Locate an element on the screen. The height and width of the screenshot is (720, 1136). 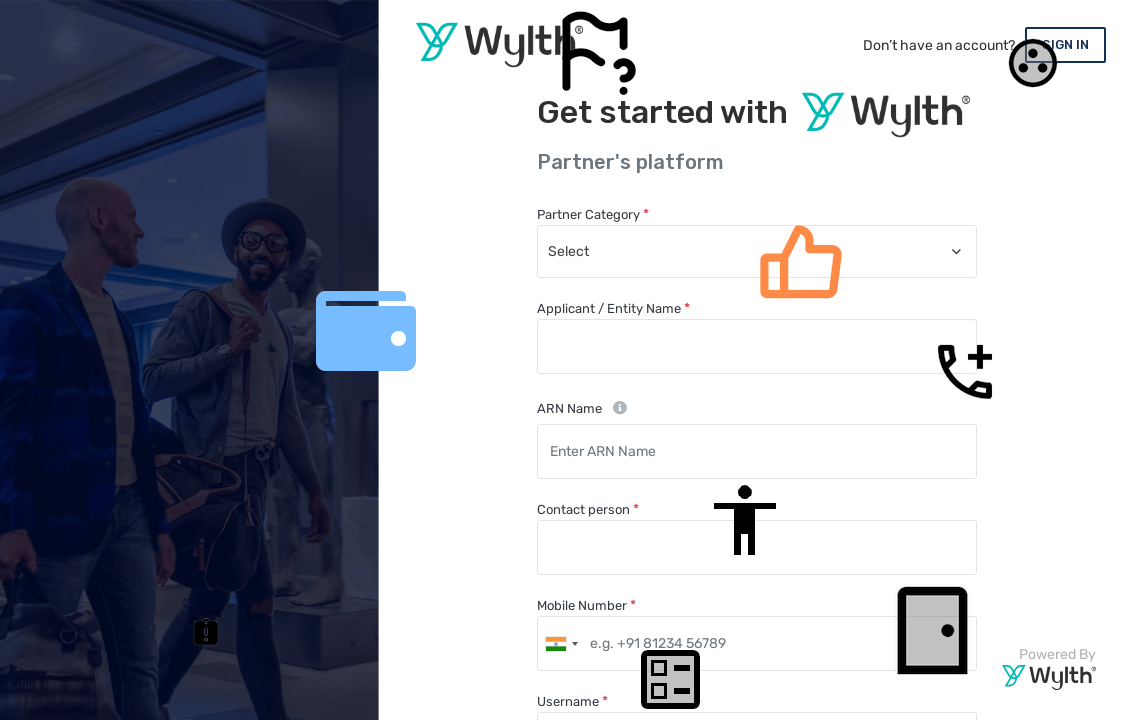
access your wallet or payment methods is located at coordinates (366, 331).